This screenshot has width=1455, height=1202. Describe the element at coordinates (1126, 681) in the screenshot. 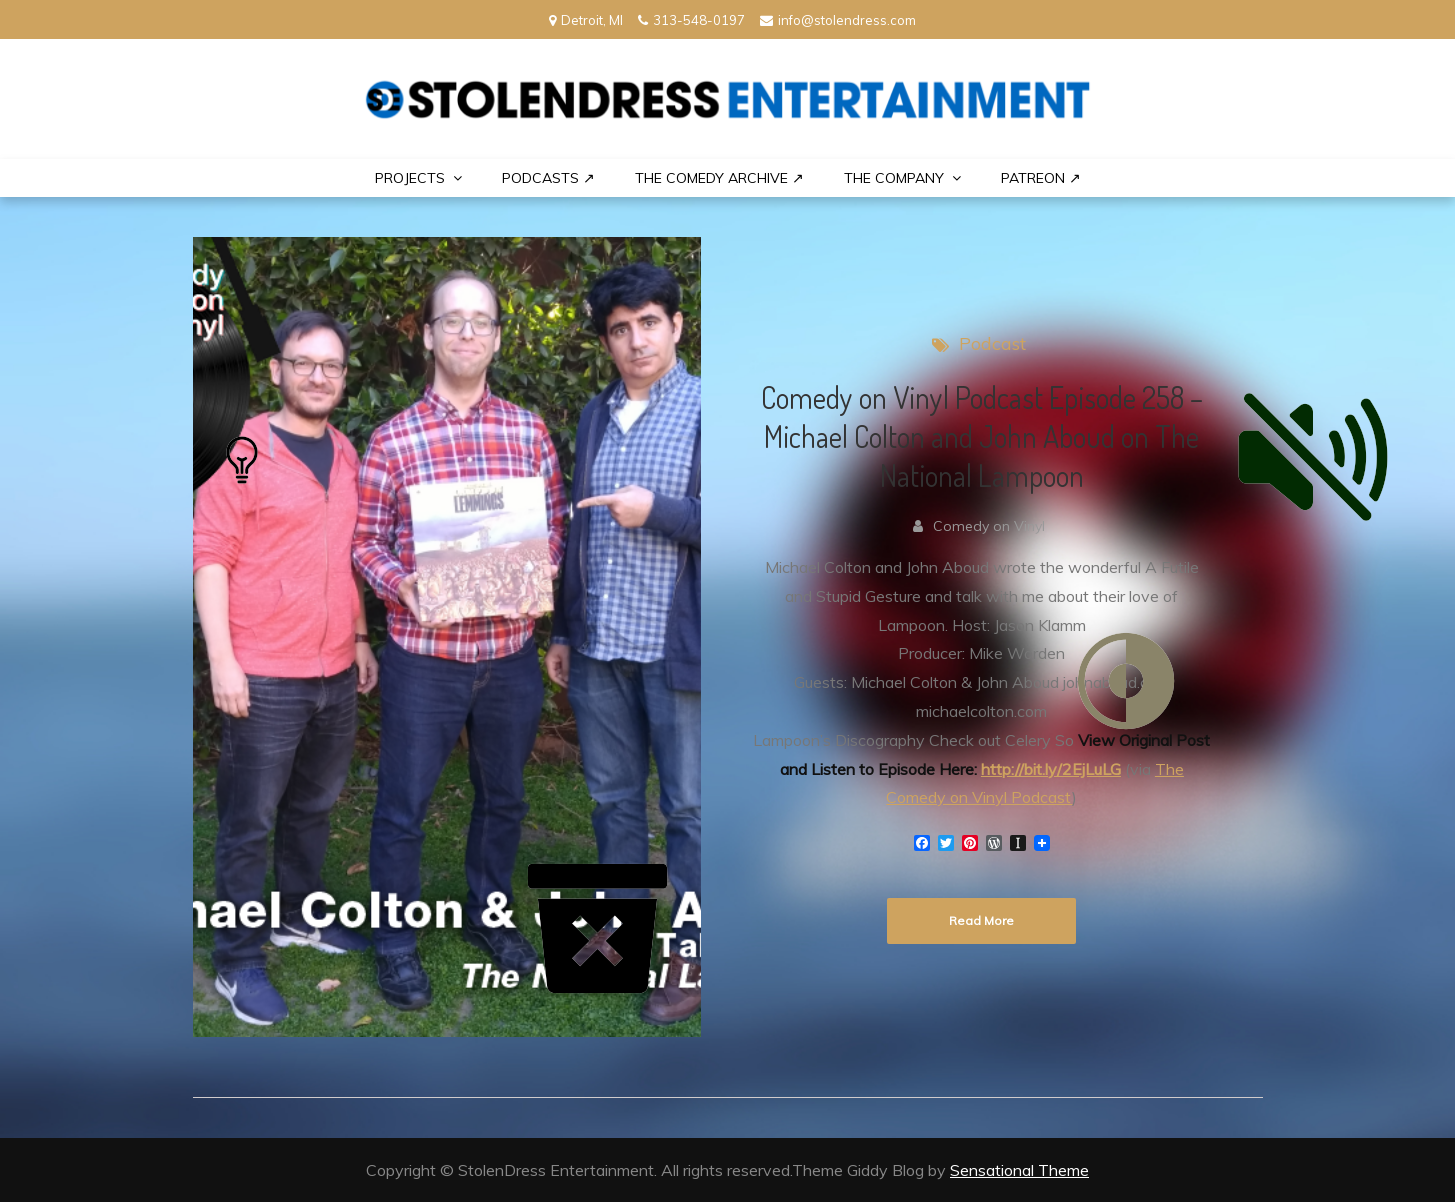

I see `toggle invert colors mode` at that location.